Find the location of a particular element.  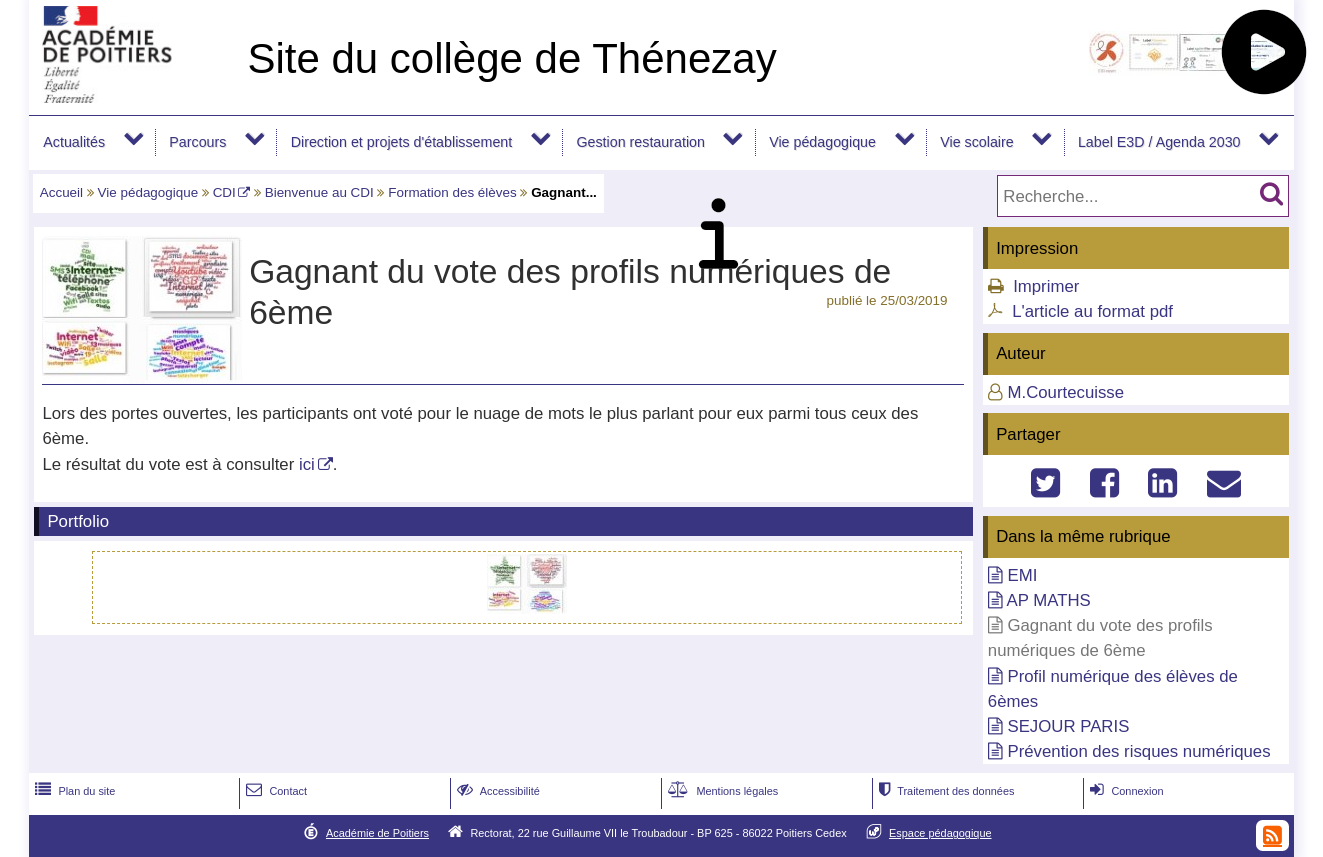

view more information or details is located at coordinates (718, 233).